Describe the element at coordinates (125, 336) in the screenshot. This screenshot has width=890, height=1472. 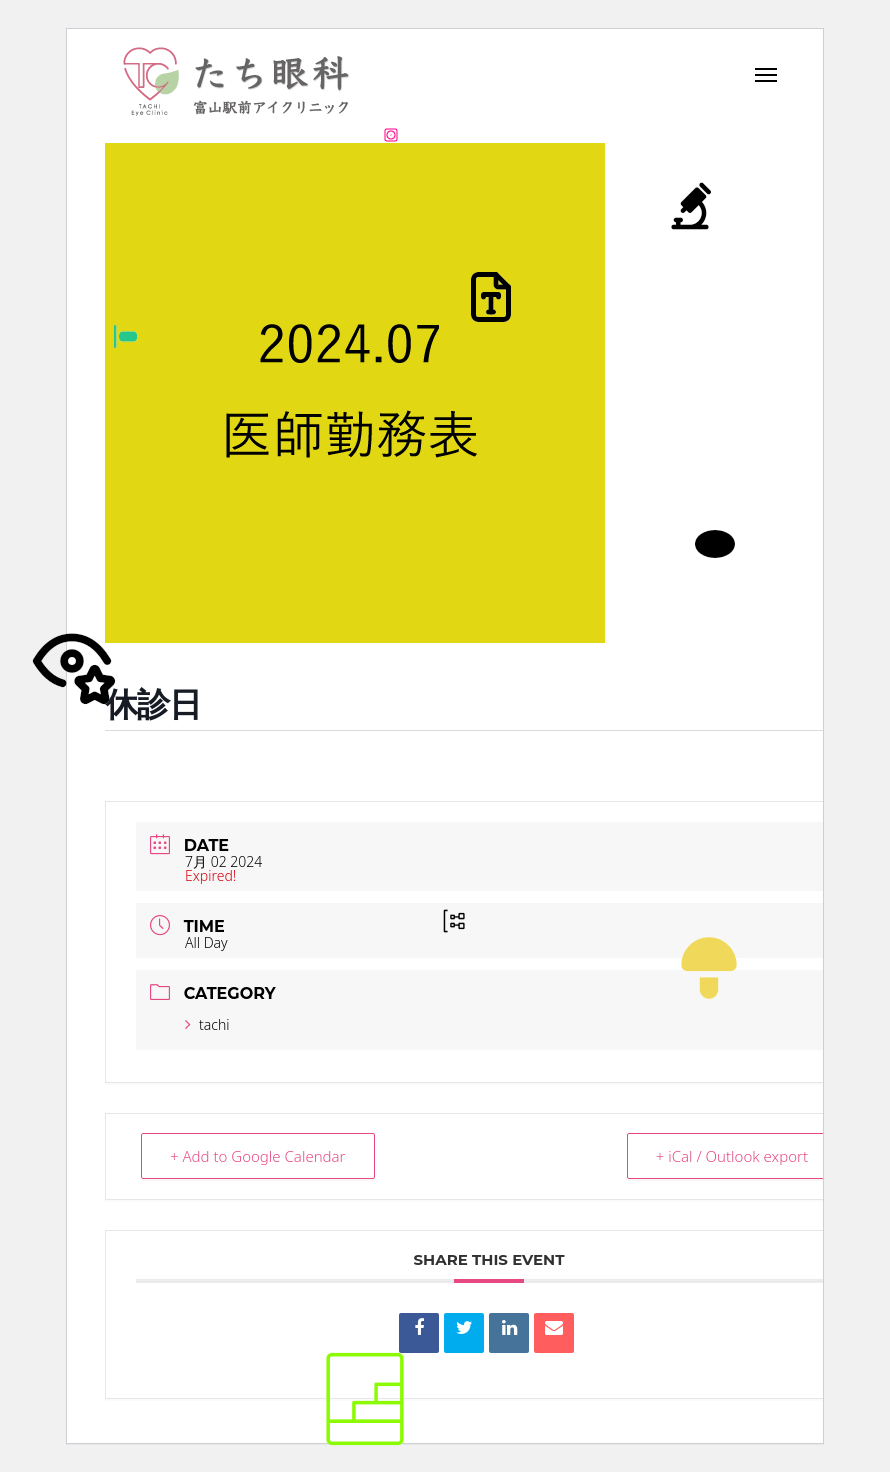
I see `align selected elements to the left` at that location.